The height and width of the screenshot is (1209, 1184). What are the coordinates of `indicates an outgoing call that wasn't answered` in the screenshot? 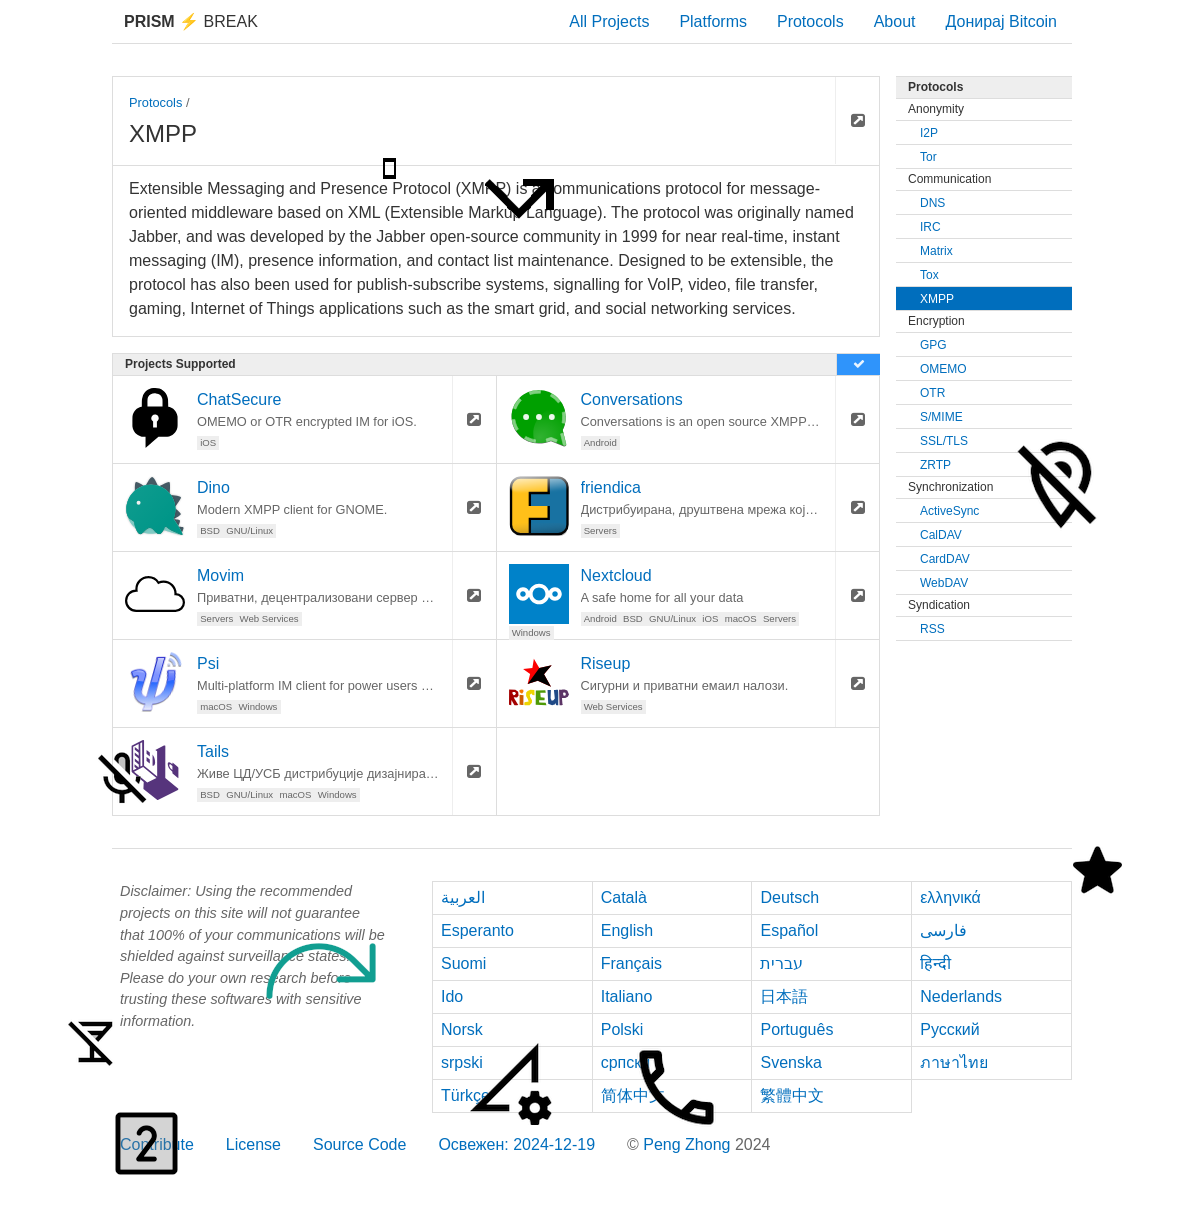 It's located at (519, 198).